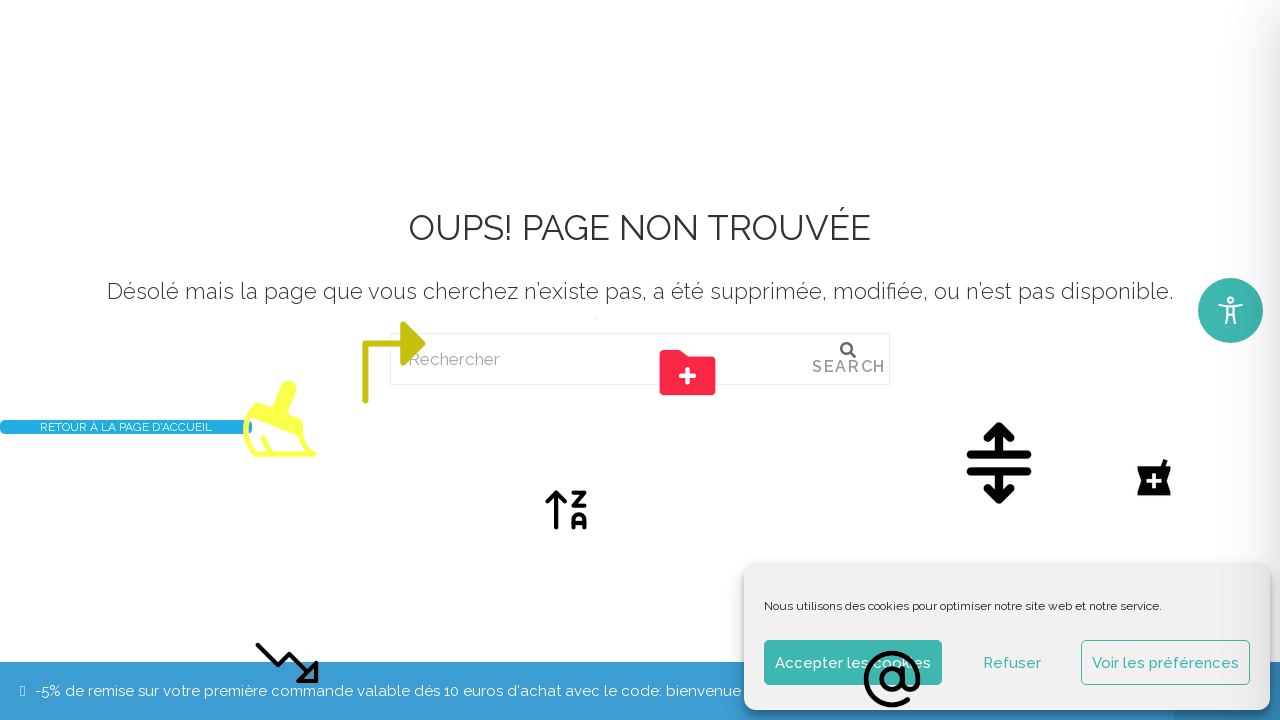 The width and height of the screenshot is (1280, 720). What do you see at coordinates (999, 463) in the screenshot?
I see `split view vertically` at bounding box center [999, 463].